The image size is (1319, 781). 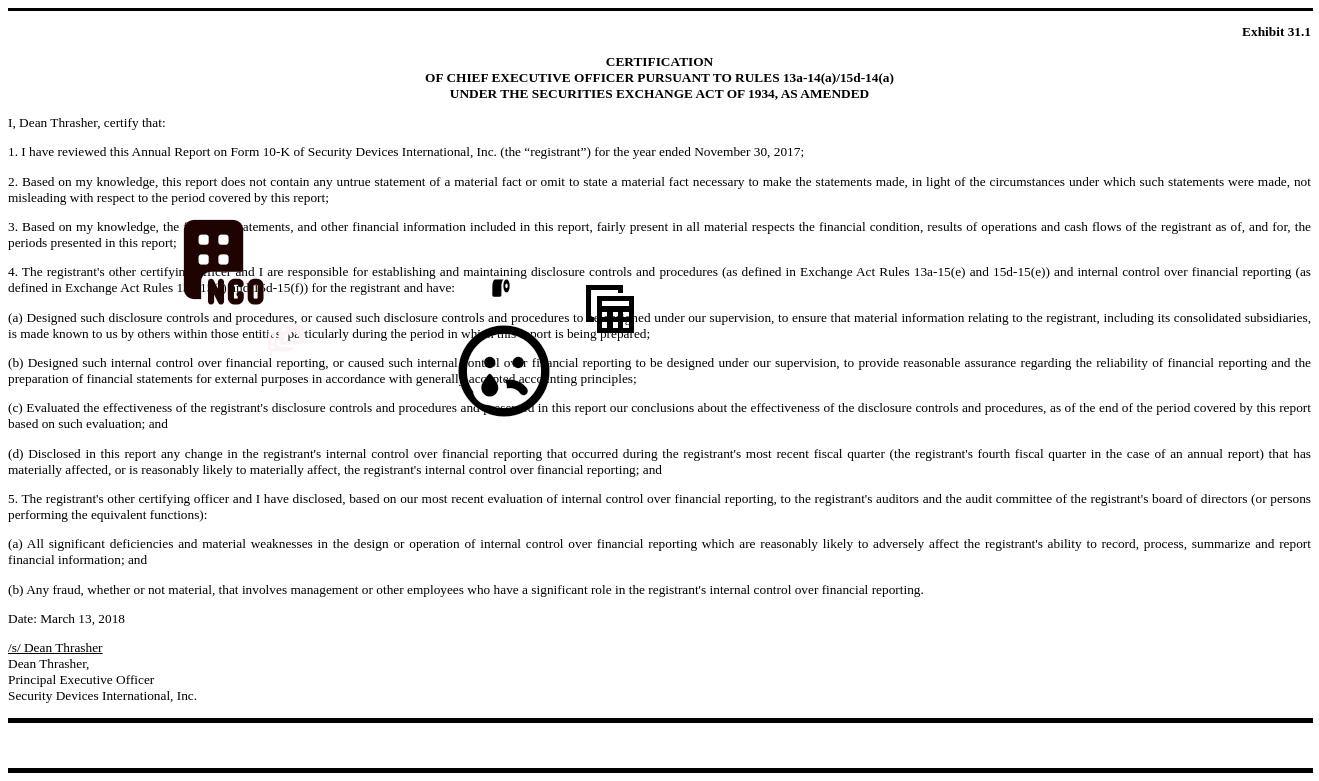 What do you see at coordinates (286, 339) in the screenshot?
I see `access photo and video gallery` at bounding box center [286, 339].